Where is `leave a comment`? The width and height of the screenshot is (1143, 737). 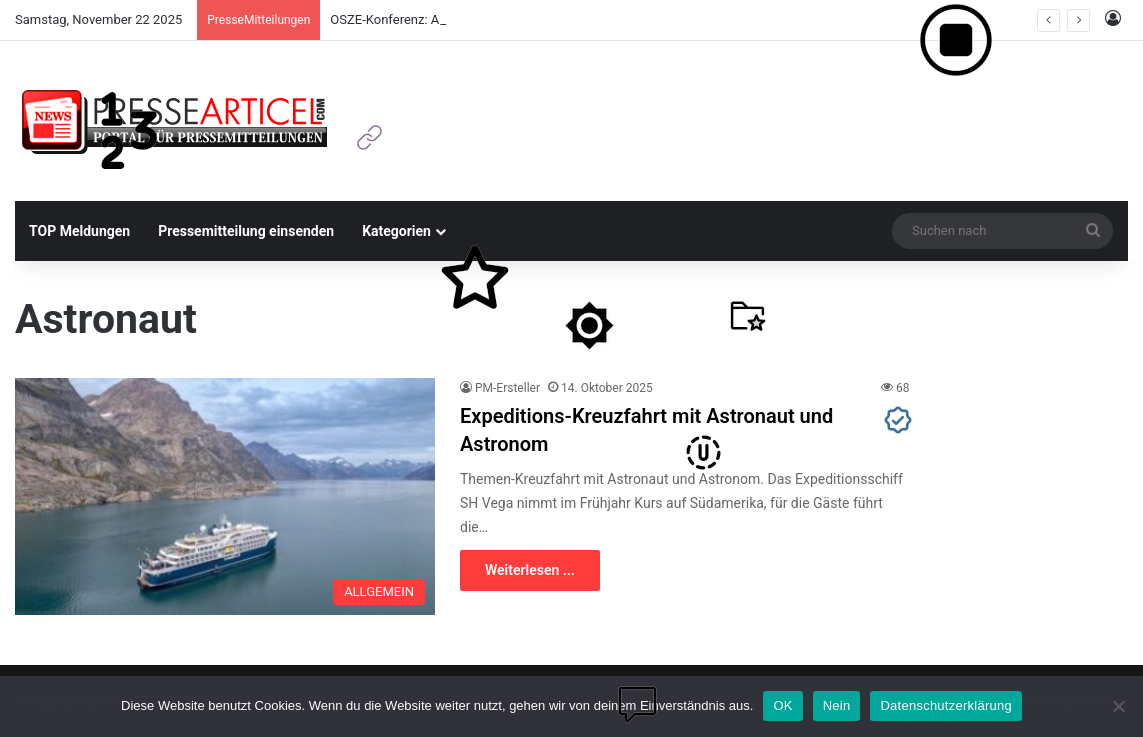 leave a comment is located at coordinates (637, 703).